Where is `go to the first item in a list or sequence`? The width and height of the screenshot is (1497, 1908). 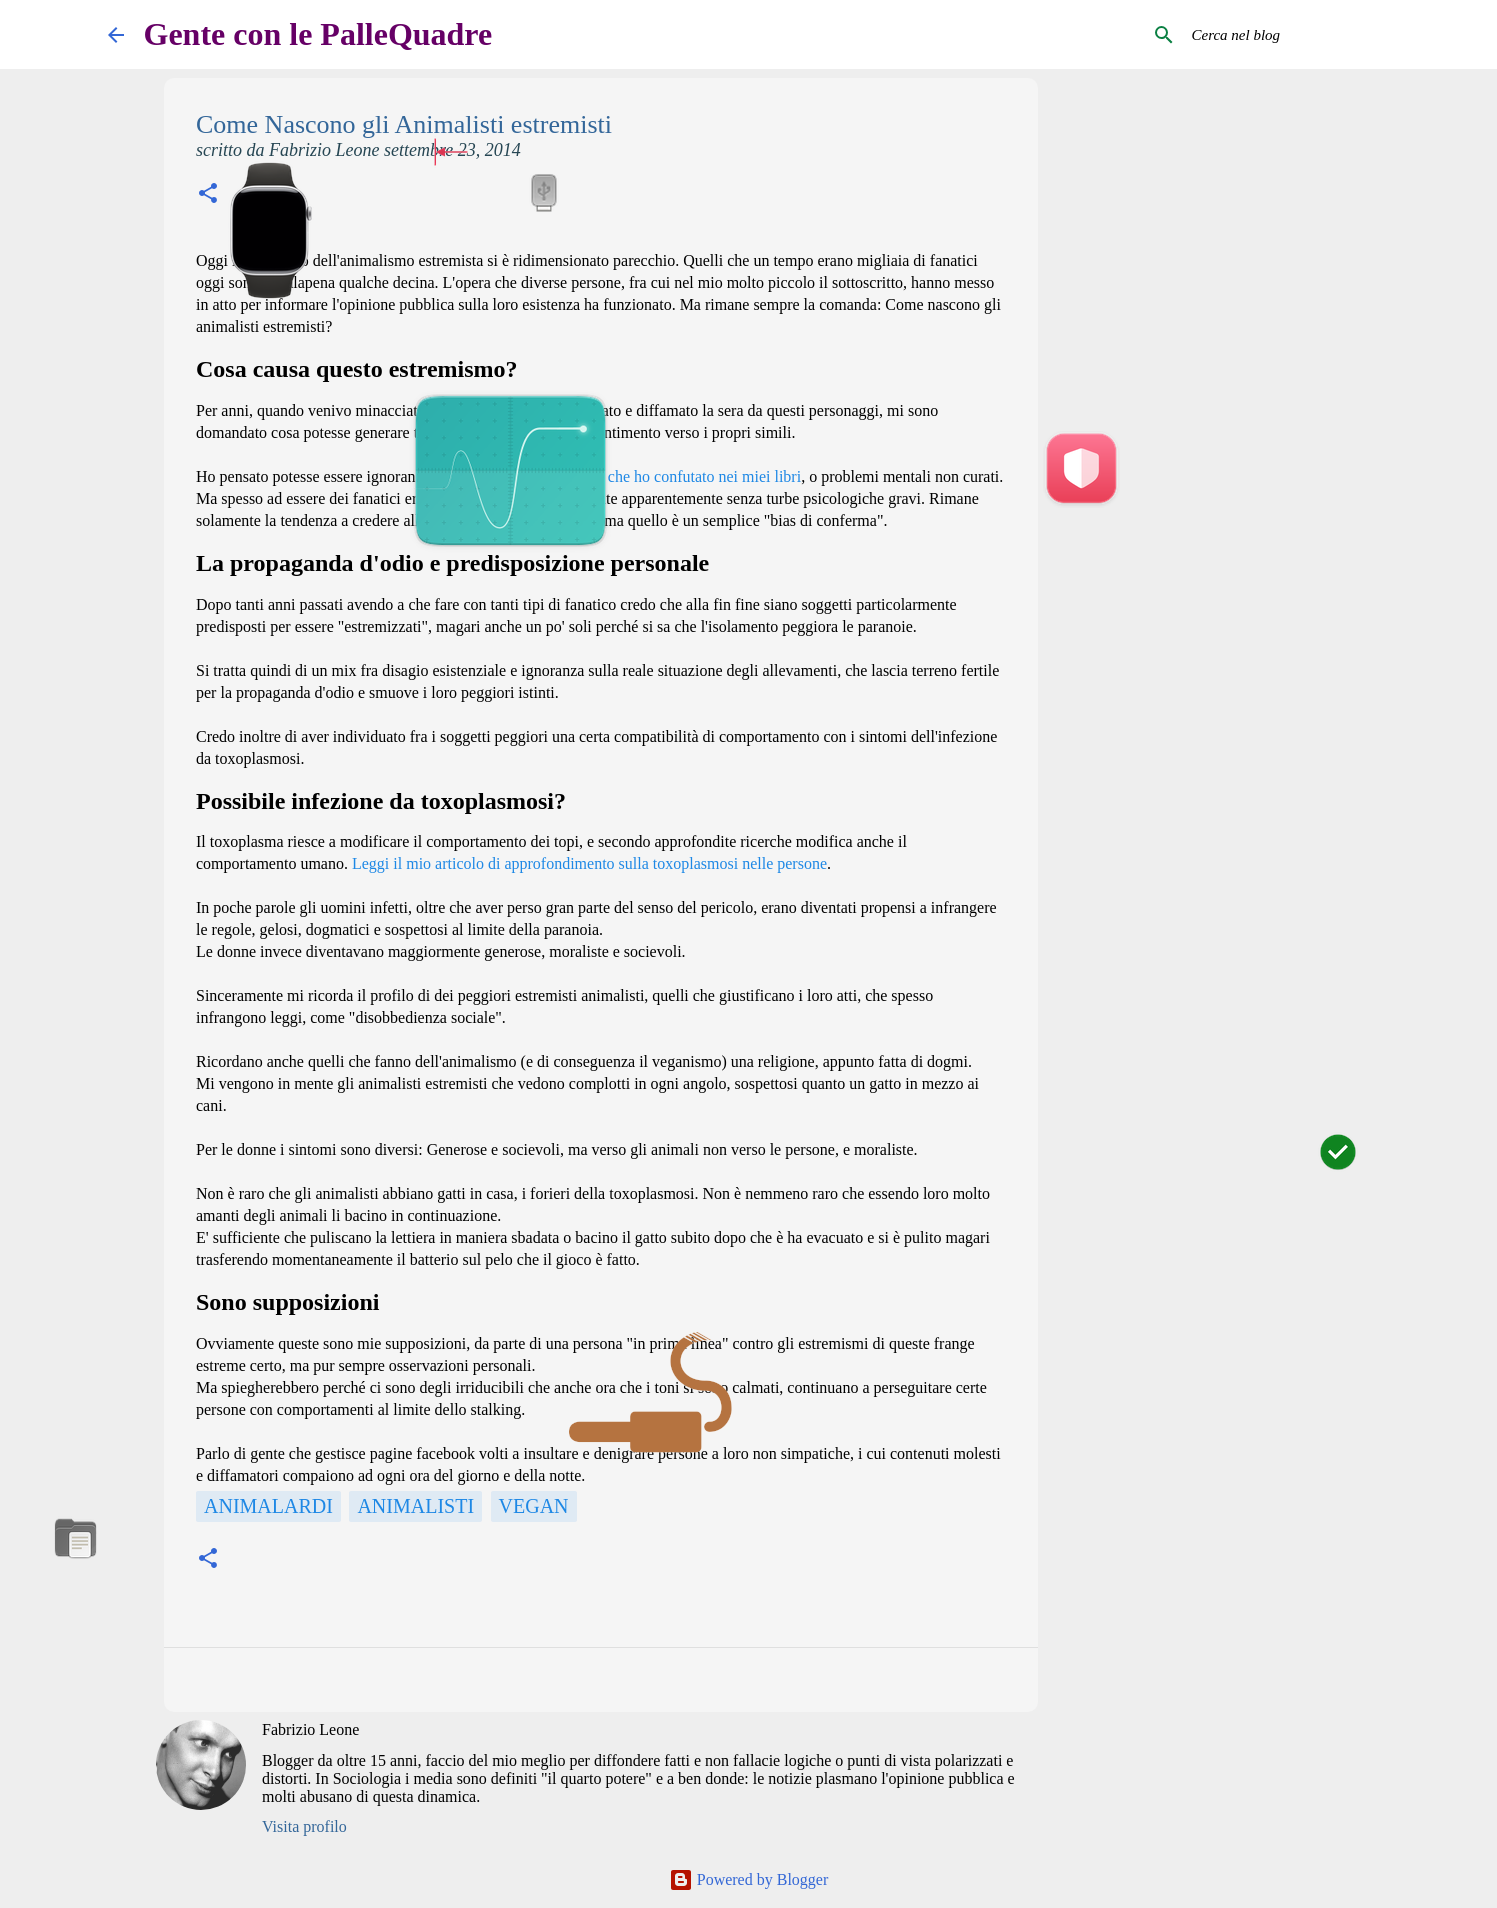 go to the first item in a list or sequence is located at coordinates (451, 152).